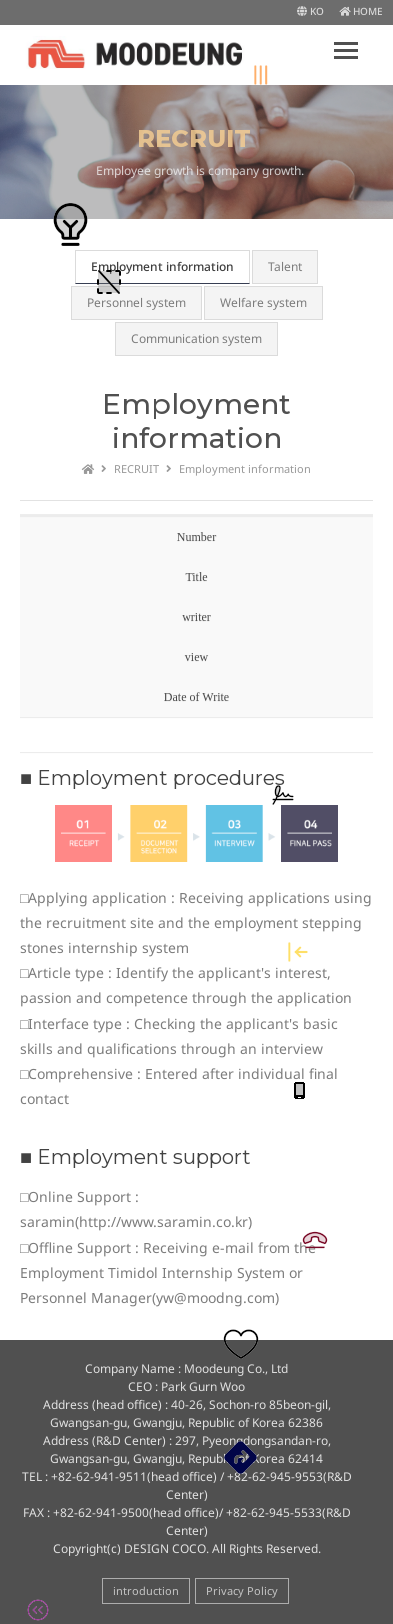 Image resolution: width=393 pixels, height=1624 pixels. Describe the element at coordinates (240, 1457) in the screenshot. I see `get directions to a destination` at that location.